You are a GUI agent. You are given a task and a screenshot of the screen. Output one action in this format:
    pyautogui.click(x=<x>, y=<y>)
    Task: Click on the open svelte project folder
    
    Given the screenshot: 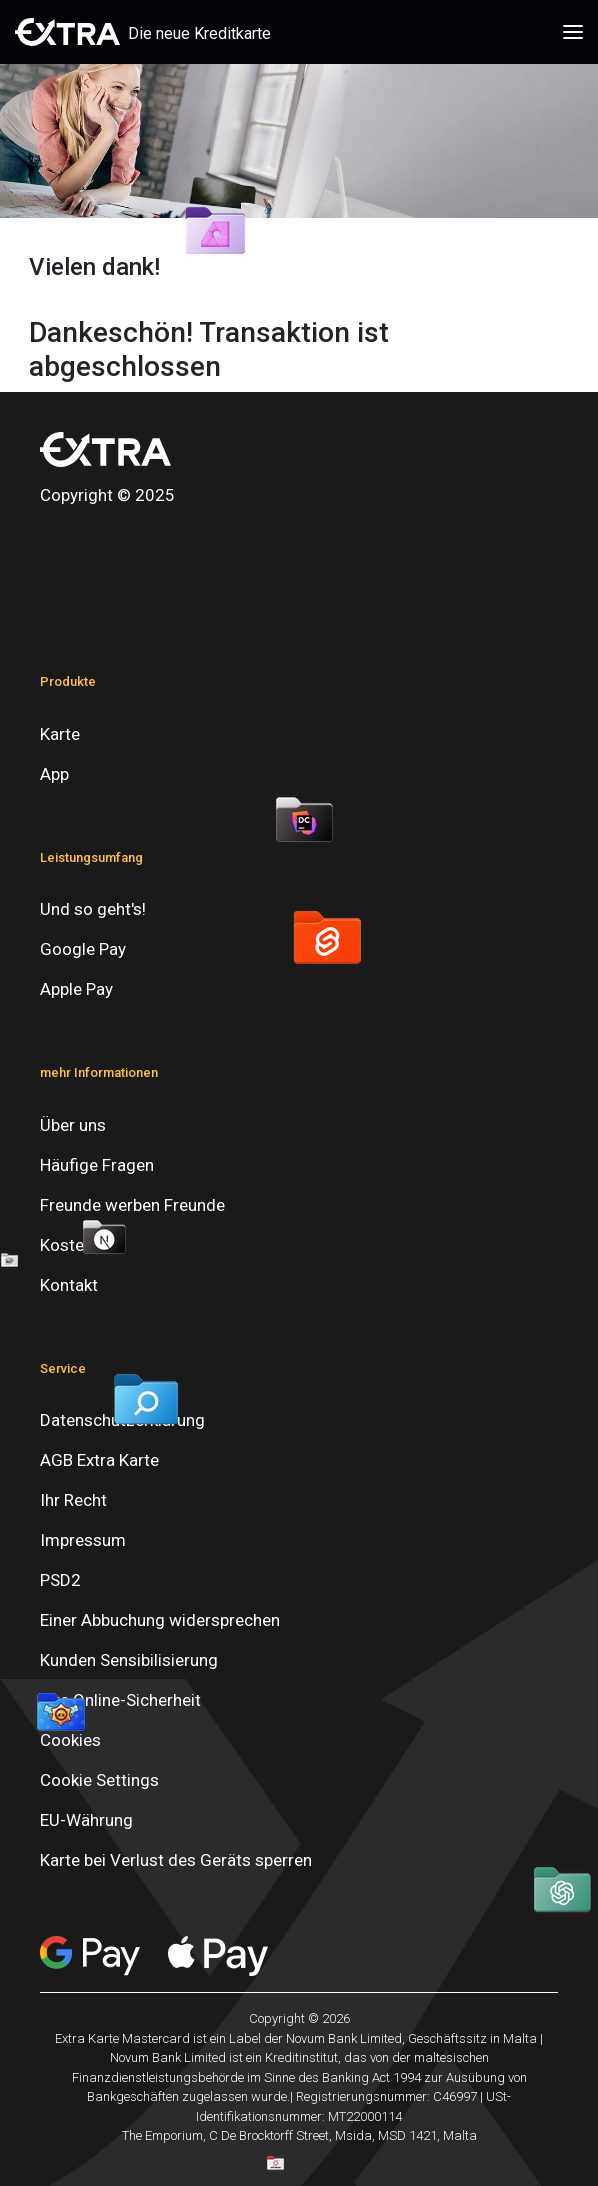 What is the action you would take?
    pyautogui.click(x=327, y=939)
    